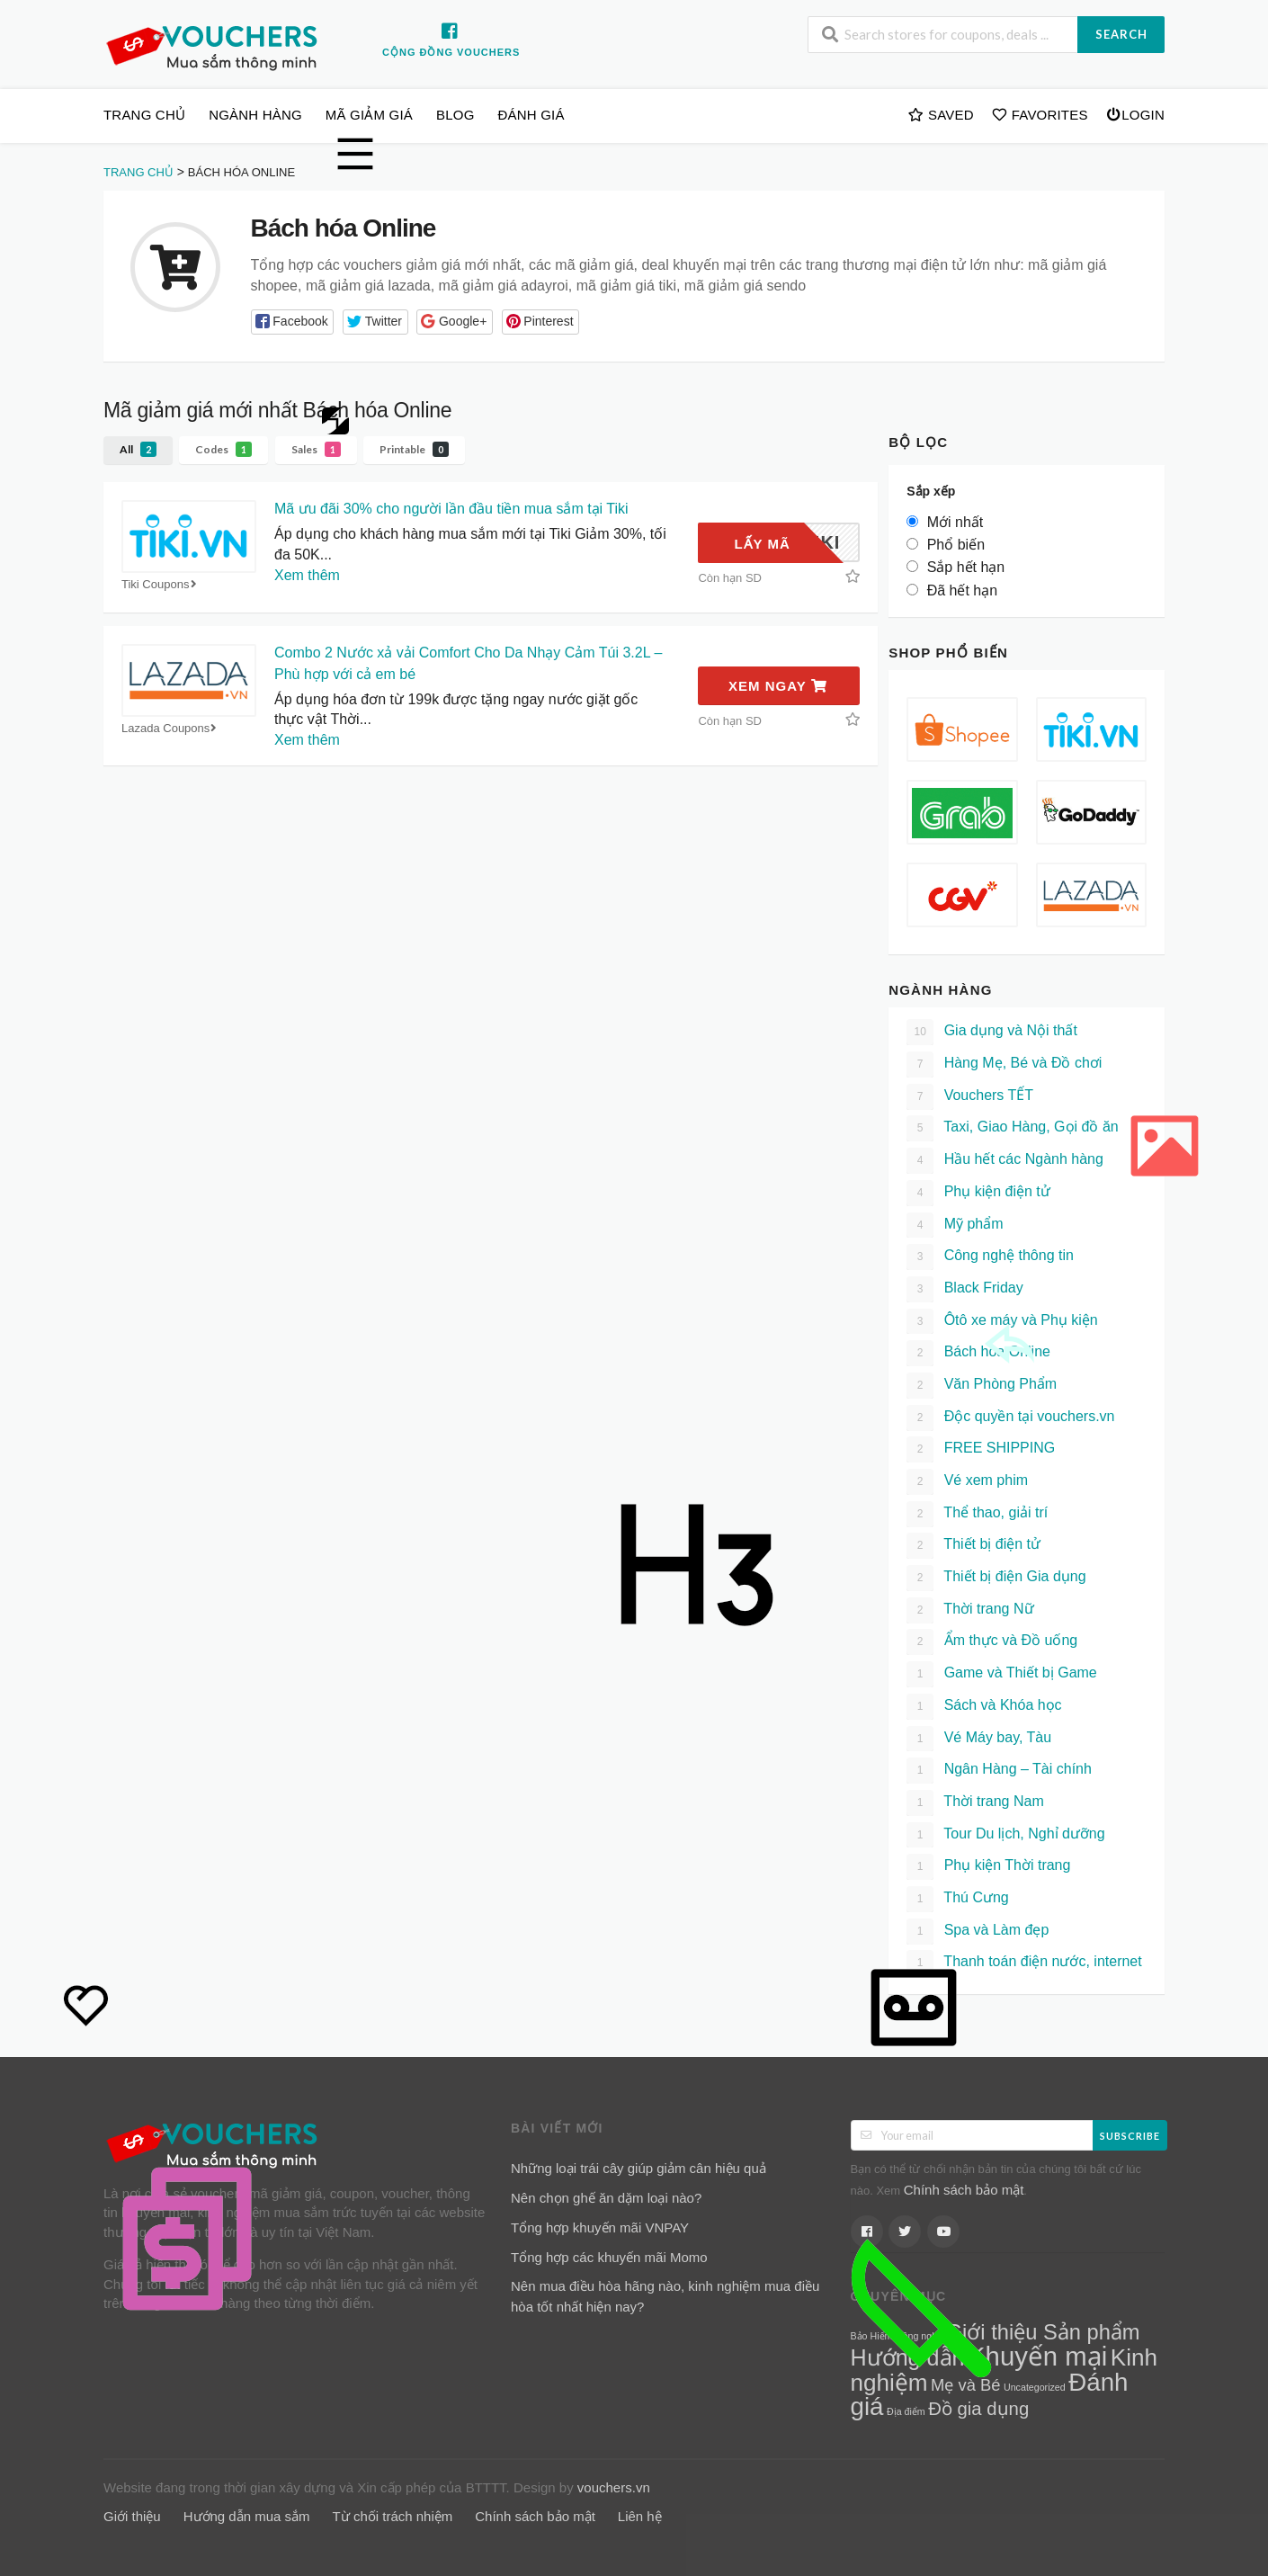 The image size is (1268, 2576). I want to click on open navigation menu, so click(355, 154).